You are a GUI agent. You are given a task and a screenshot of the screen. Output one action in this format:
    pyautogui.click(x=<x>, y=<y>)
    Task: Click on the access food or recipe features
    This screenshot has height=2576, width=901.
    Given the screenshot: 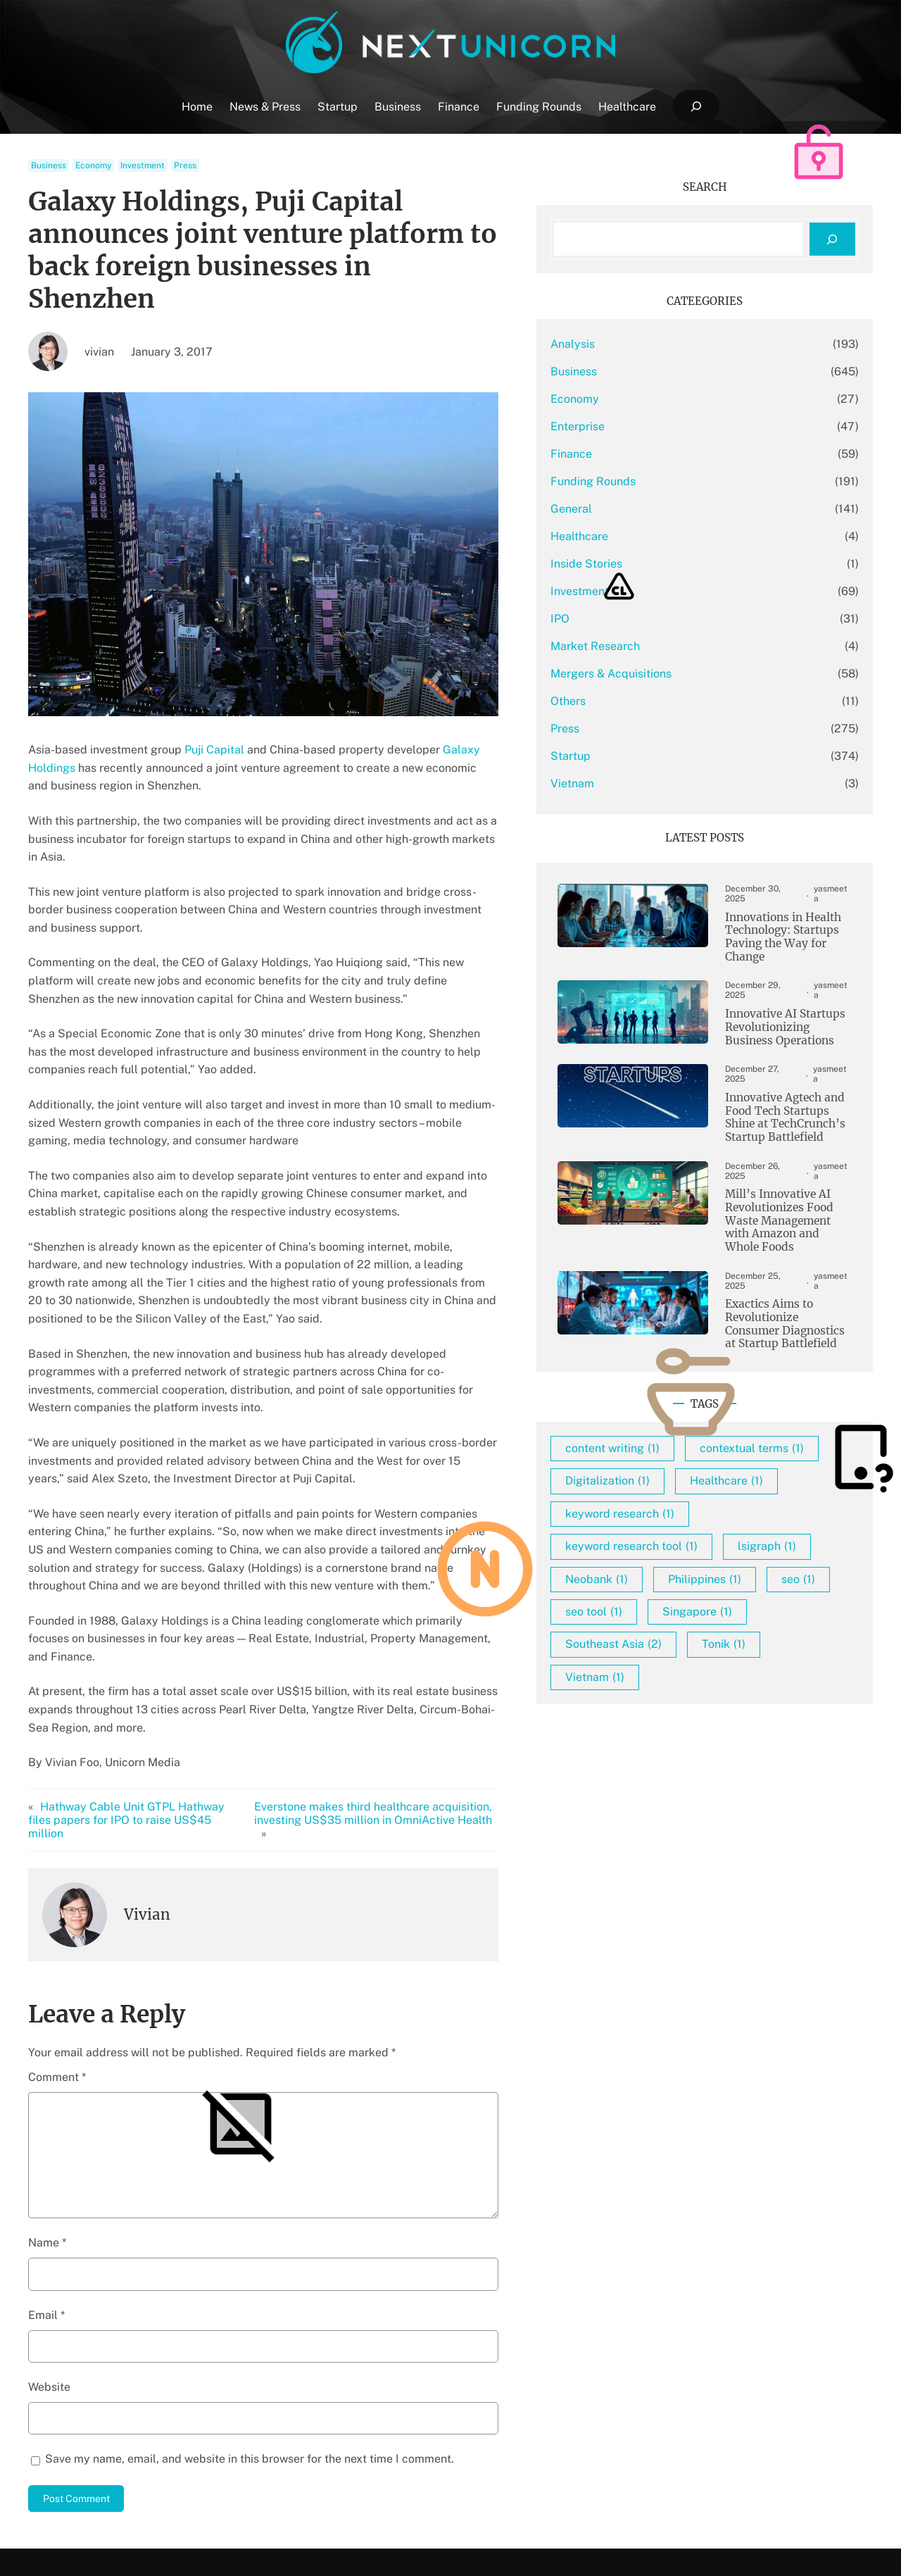 What is the action you would take?
    pyautogui.click(x=691, y=1392)
    